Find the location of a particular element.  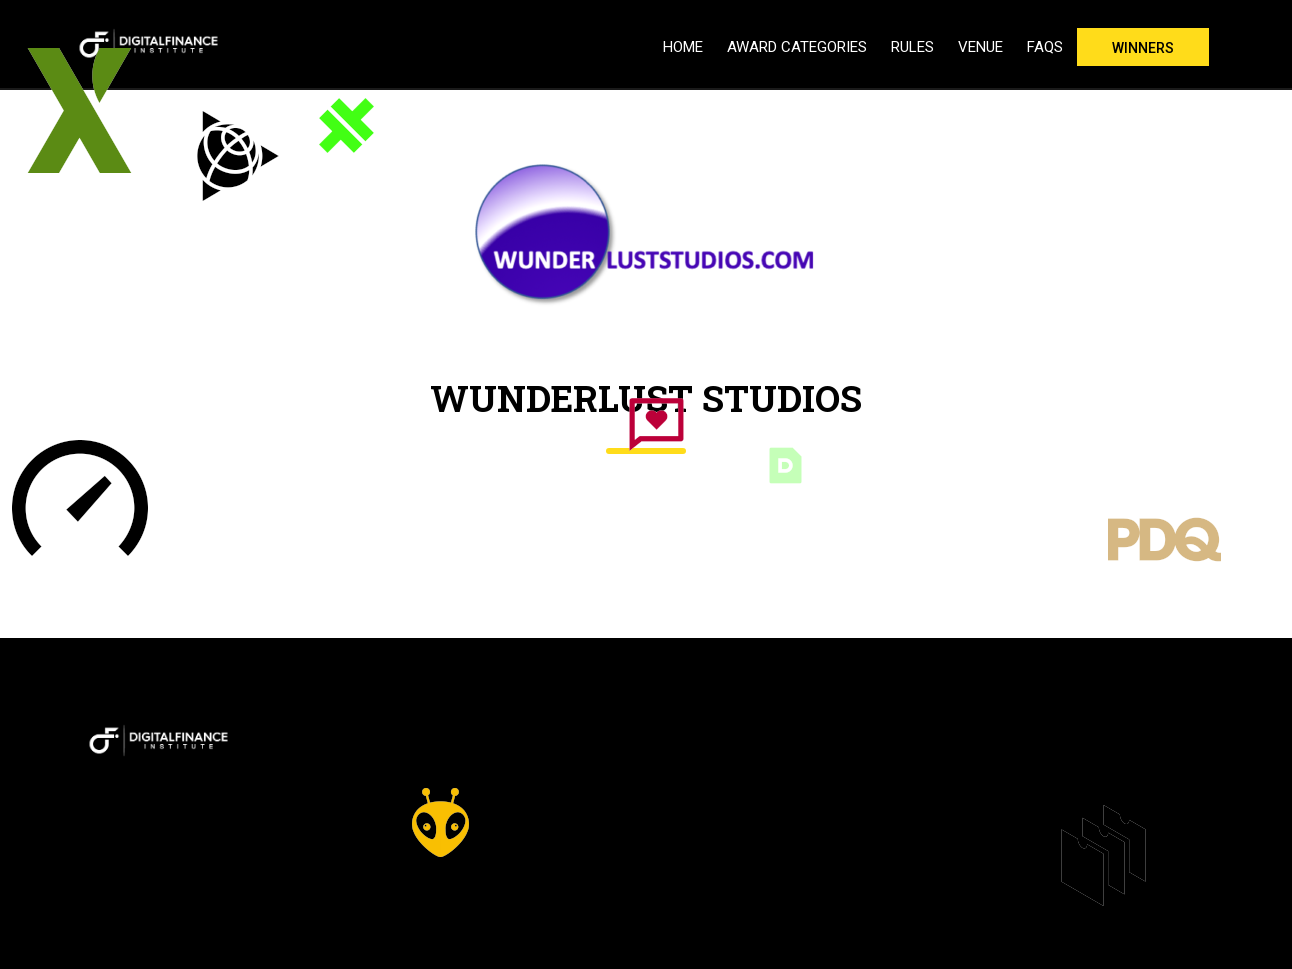

trimble company logo is located at coordinates (238, 156).